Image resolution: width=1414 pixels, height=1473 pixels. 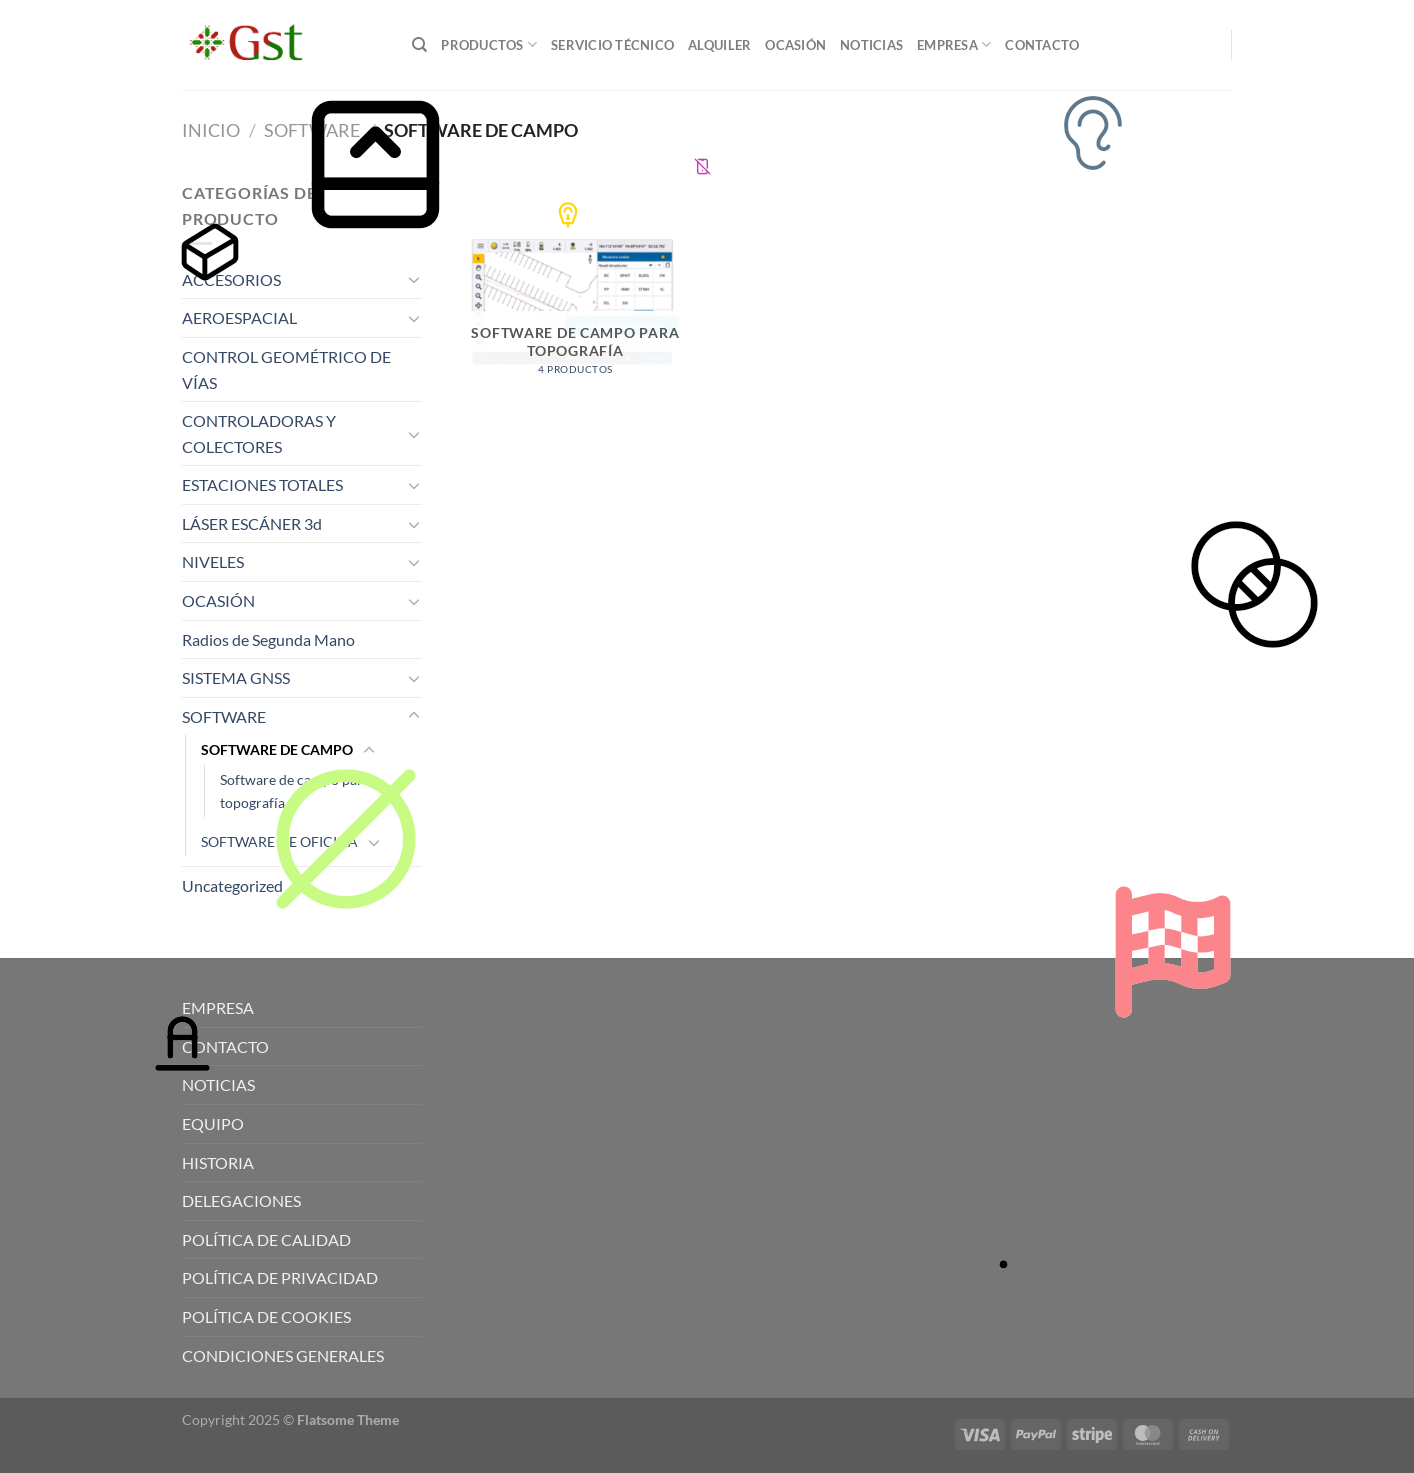 I want to click on access audio or hearing settings, so click(x=1093, y=133).